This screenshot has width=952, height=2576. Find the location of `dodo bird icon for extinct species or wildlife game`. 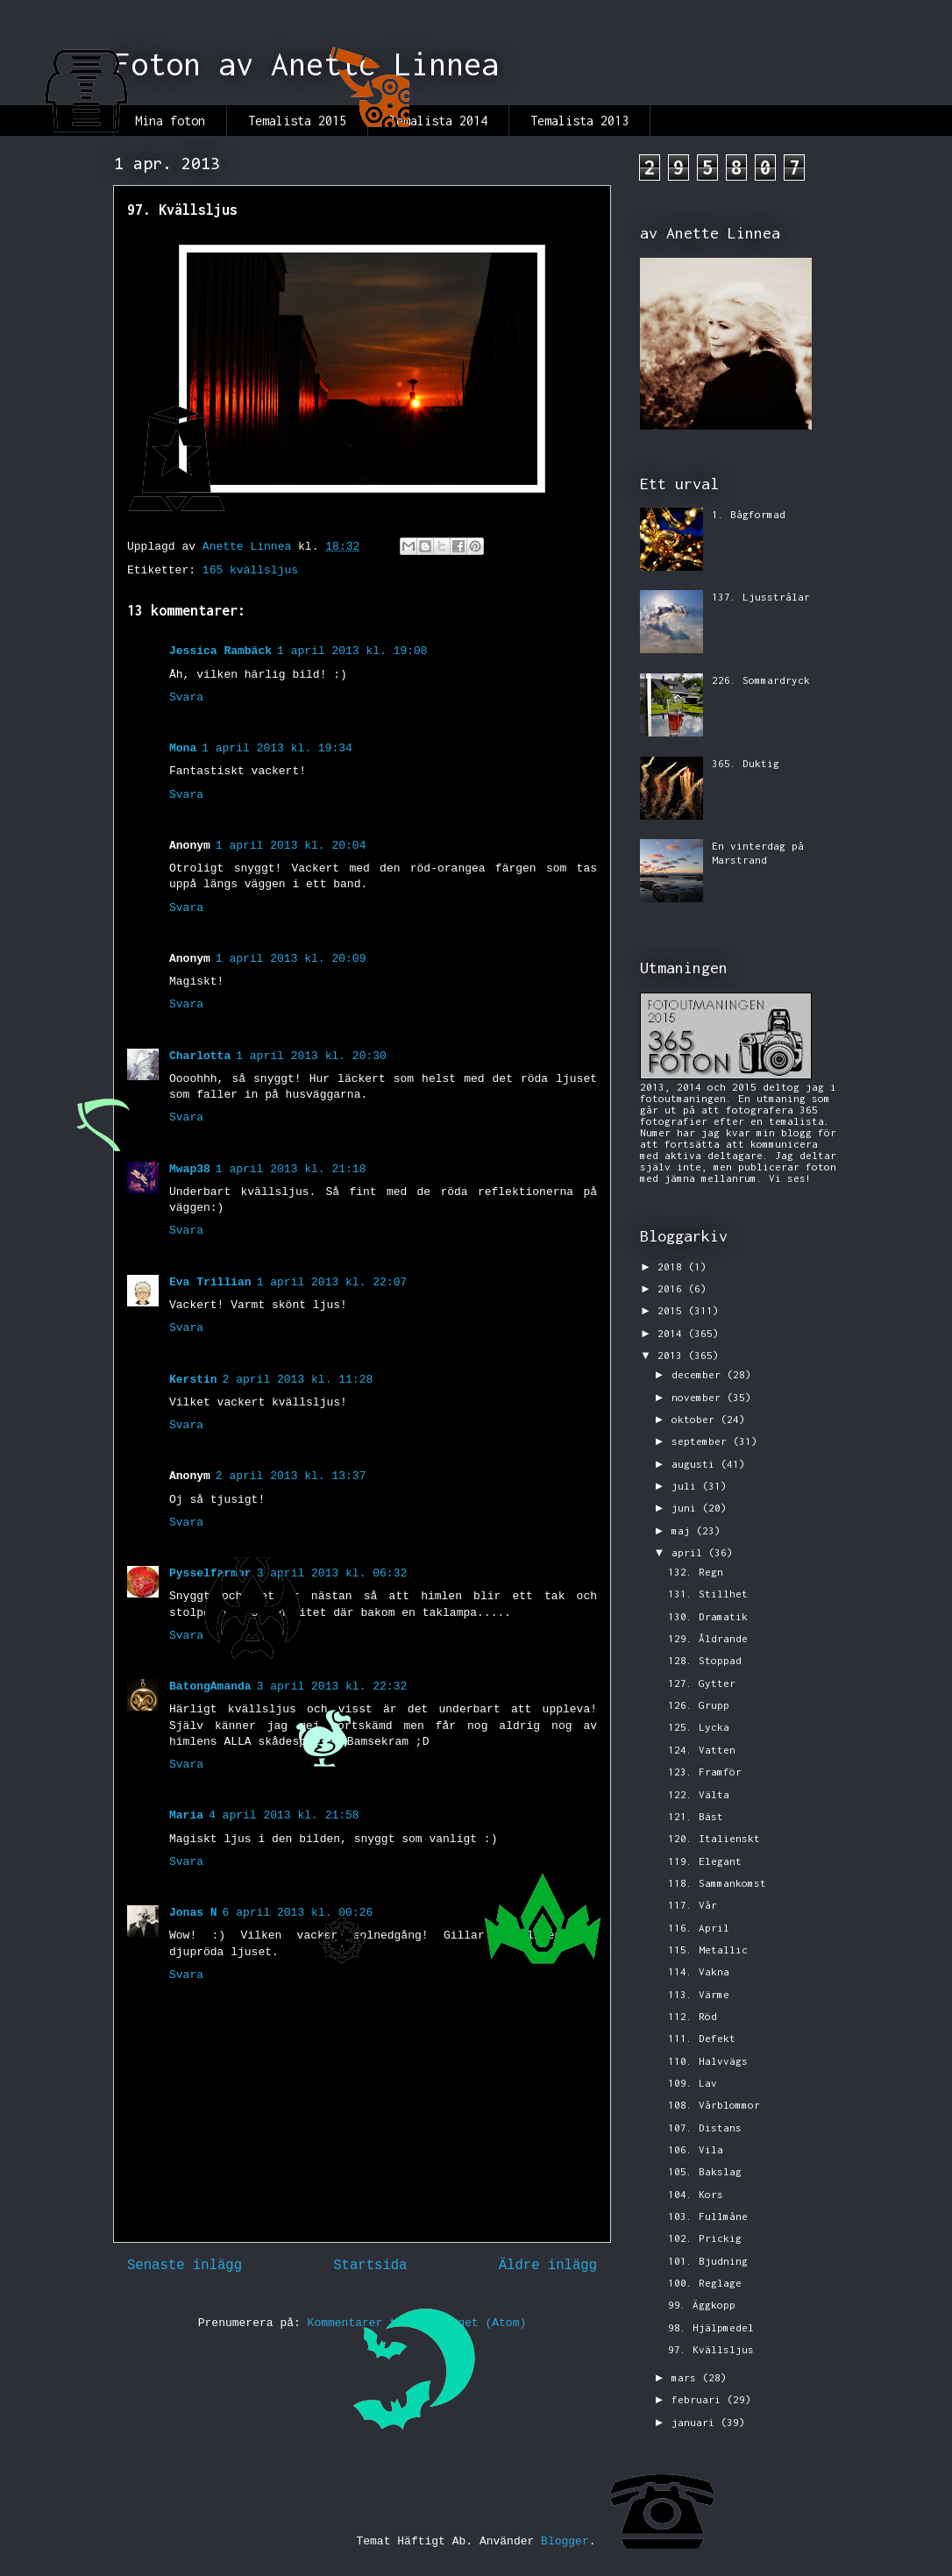

dodo bird icon for extinct species or wildlife game is located at coordinates (323, 1738).